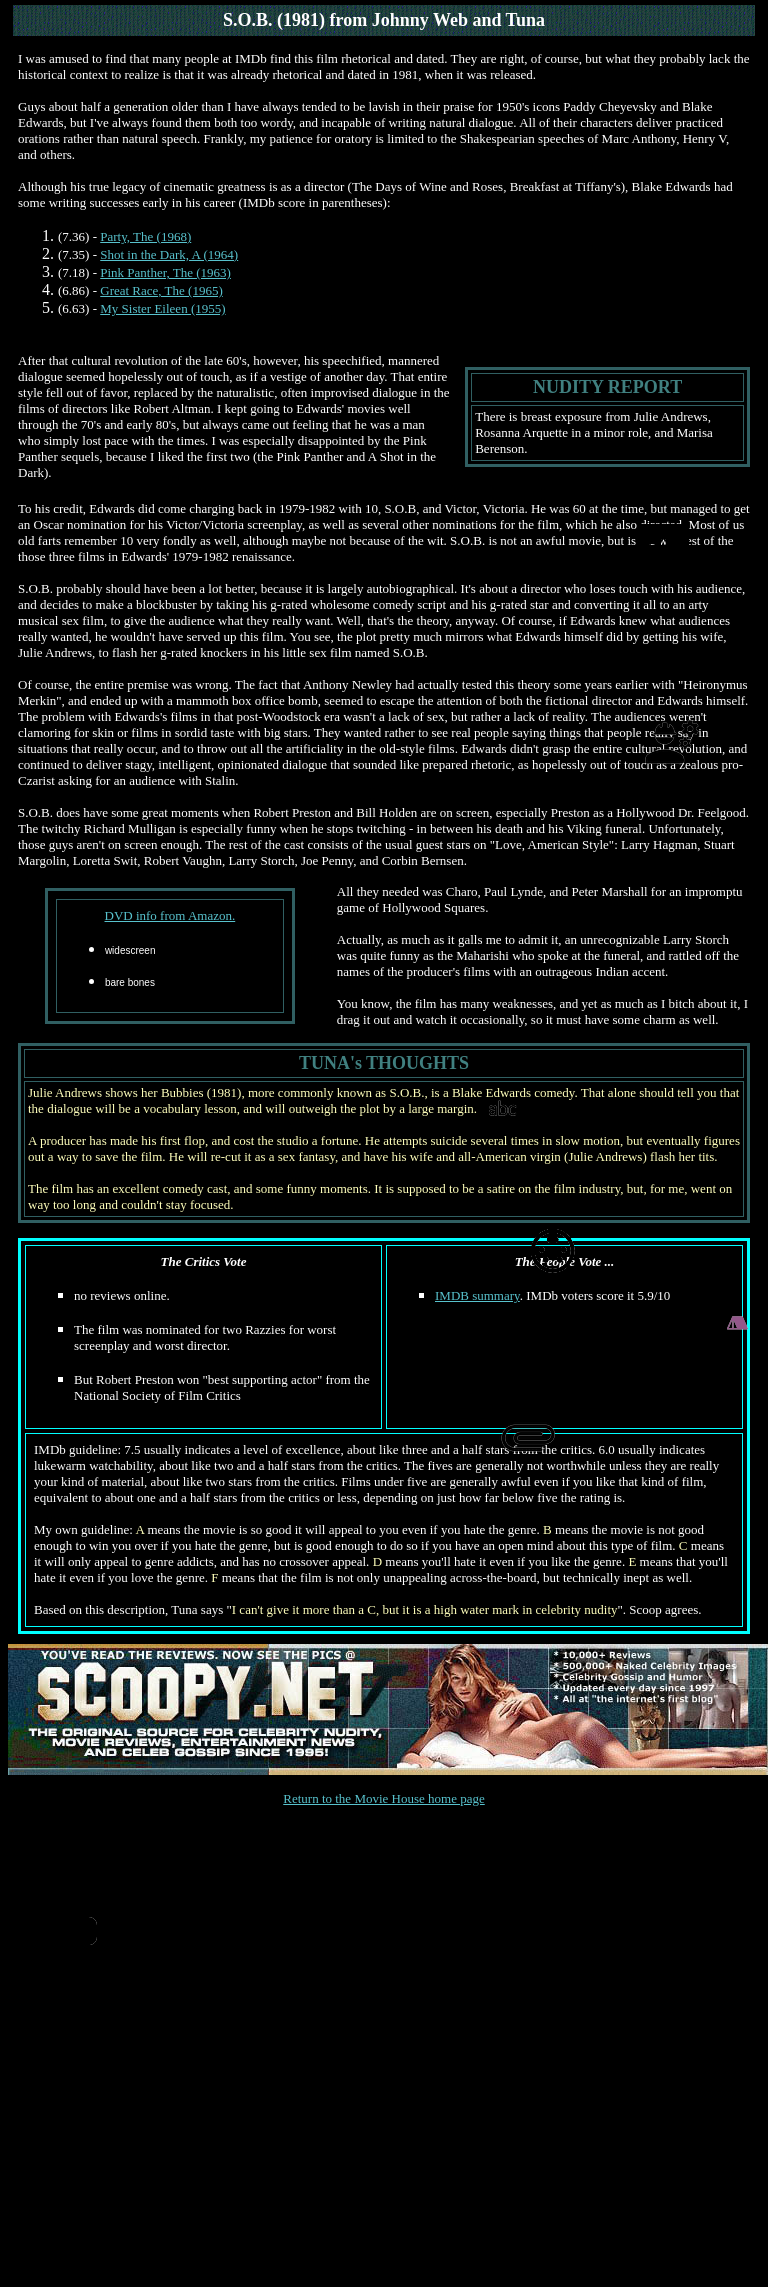 Image resolution: width=768 pixels, height=2287 pixels. I want to click on configure s-video input settings, so click(553, 1251).